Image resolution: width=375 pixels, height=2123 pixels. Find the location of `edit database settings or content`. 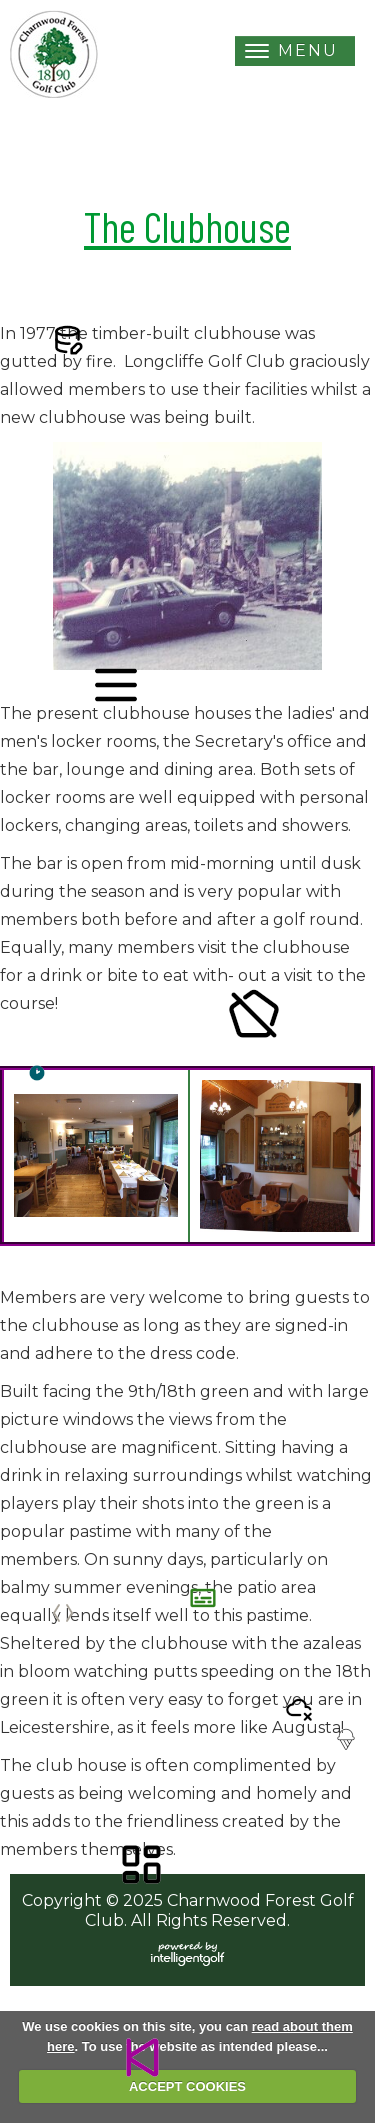

edit database settings or content is located at coordinates (67, 339).